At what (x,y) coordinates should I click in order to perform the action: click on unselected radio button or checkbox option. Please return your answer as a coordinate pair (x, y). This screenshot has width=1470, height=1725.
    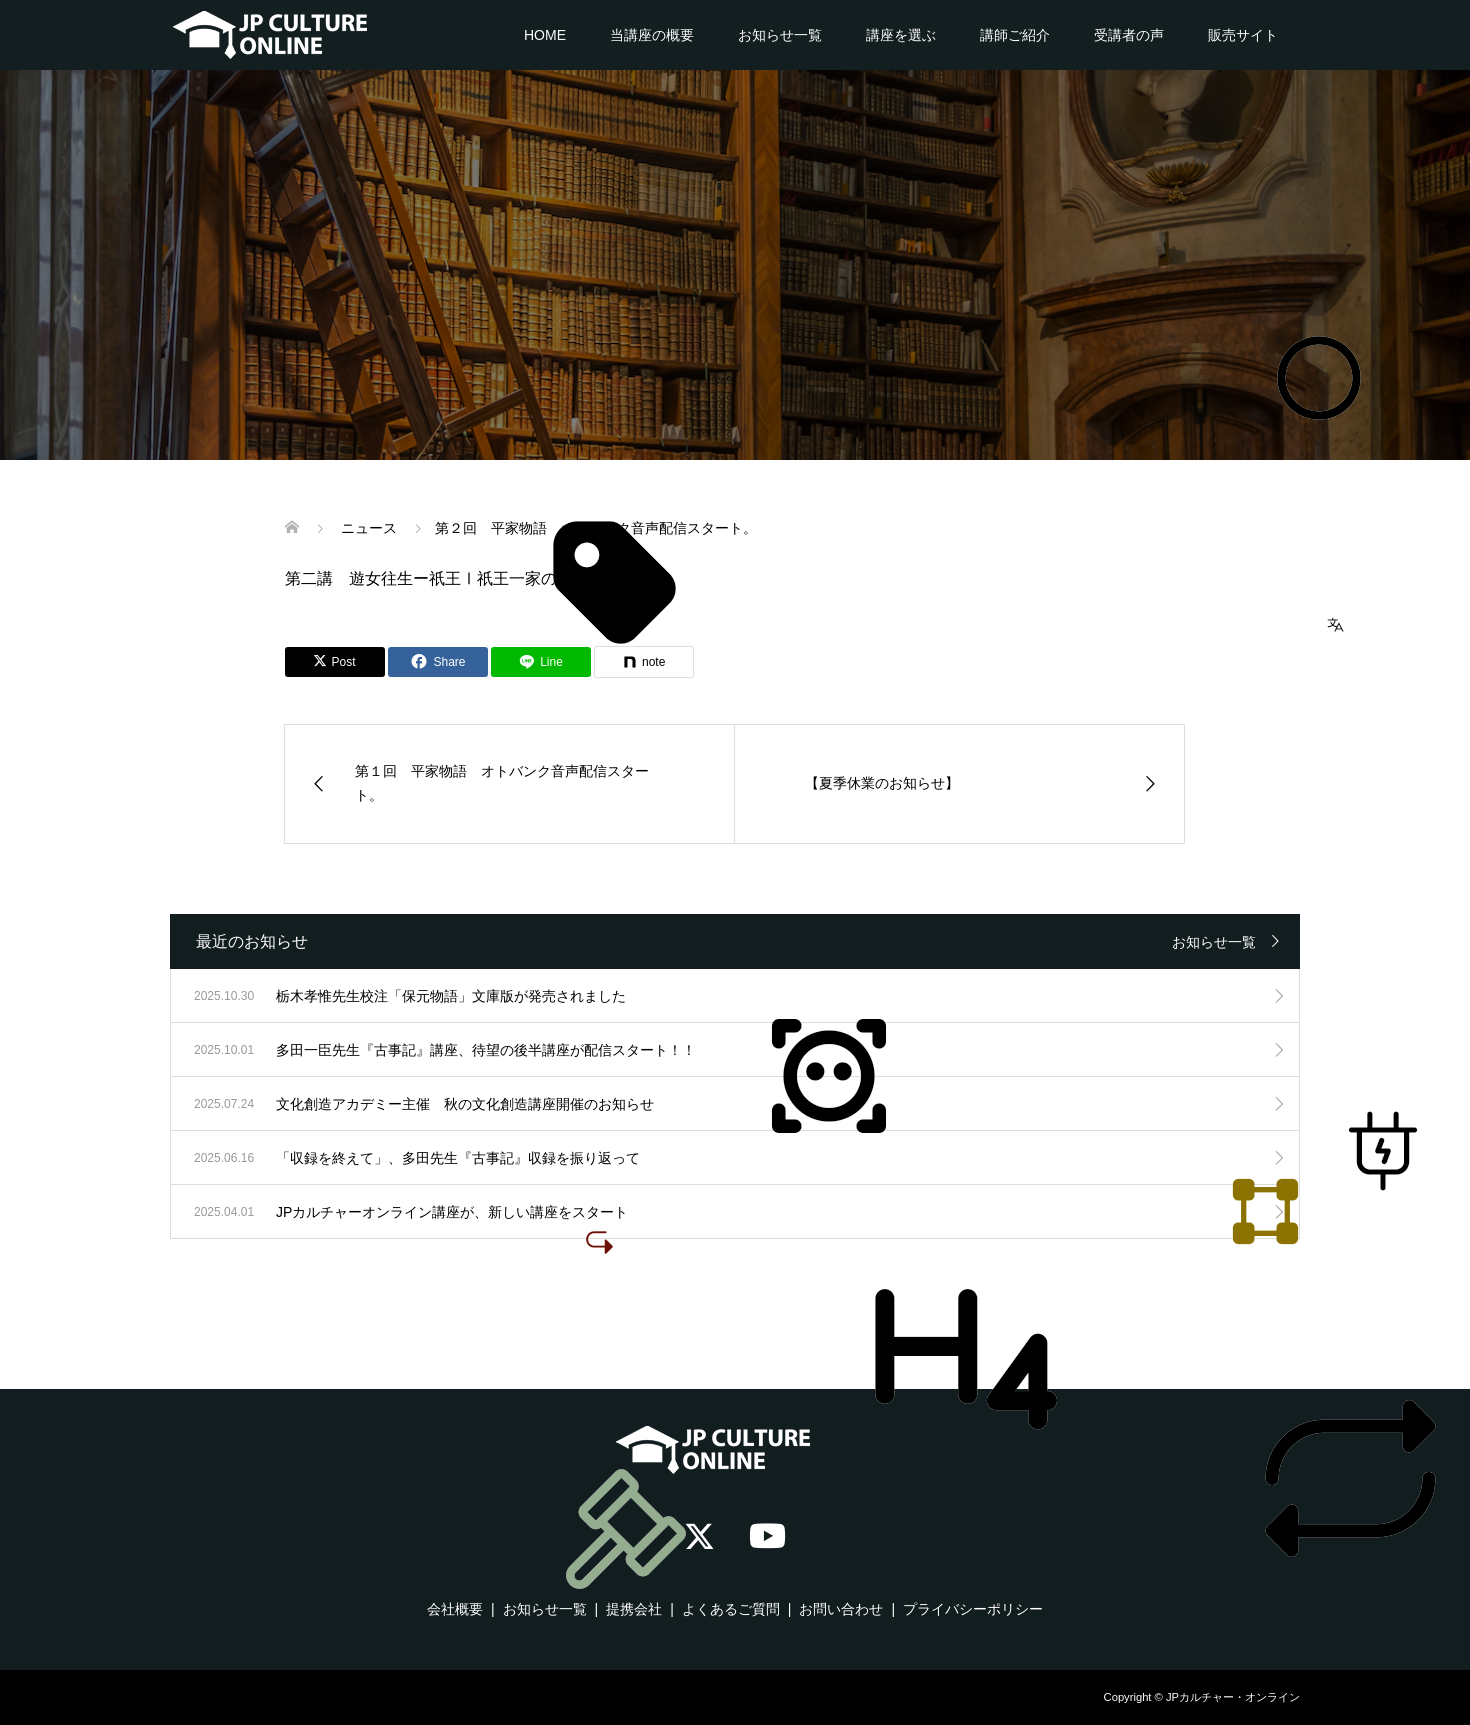
    Looking at the image, I should click on (1319, 378).